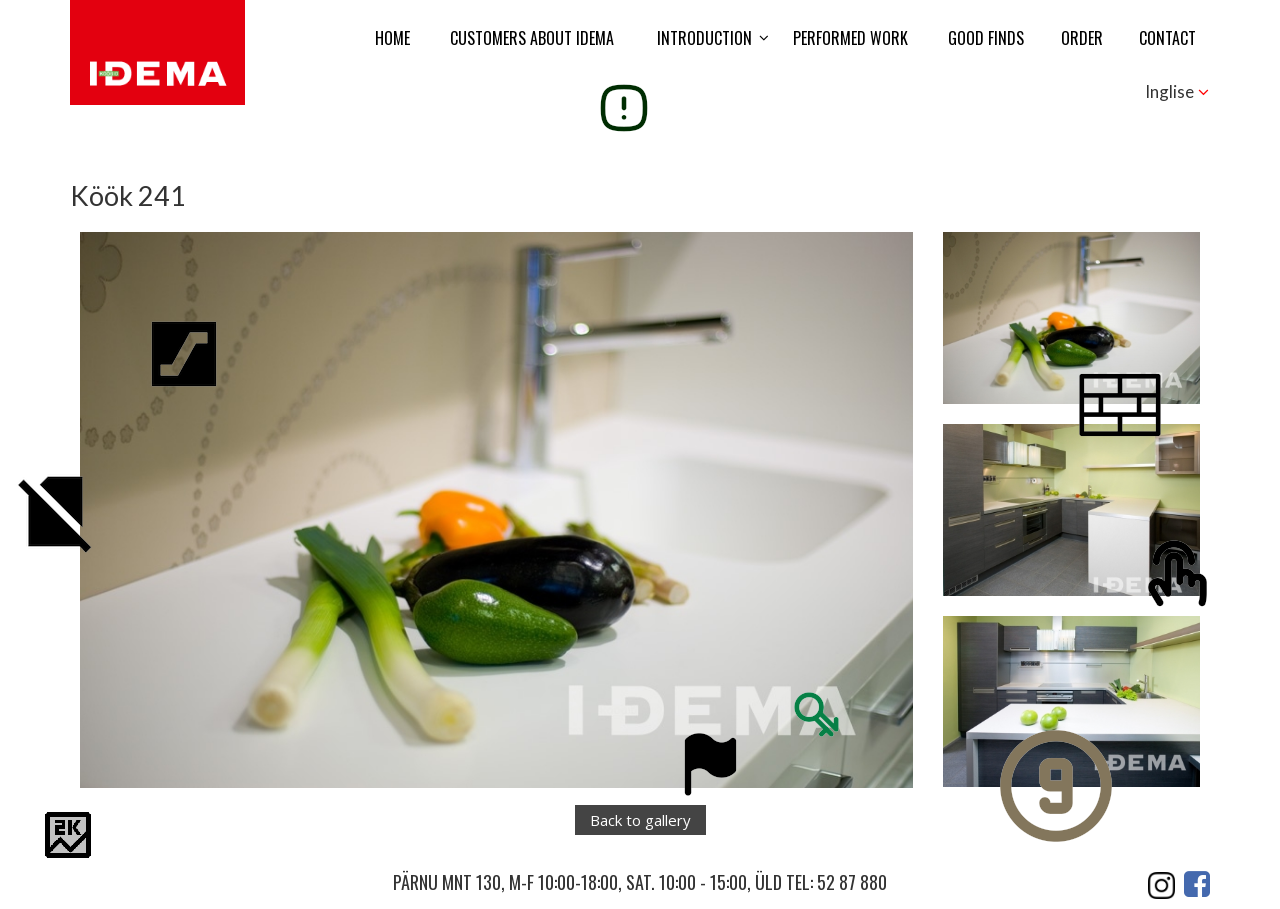 The image size is (1280, 909). I want to click on view important alert or warning, so click(624, 108).